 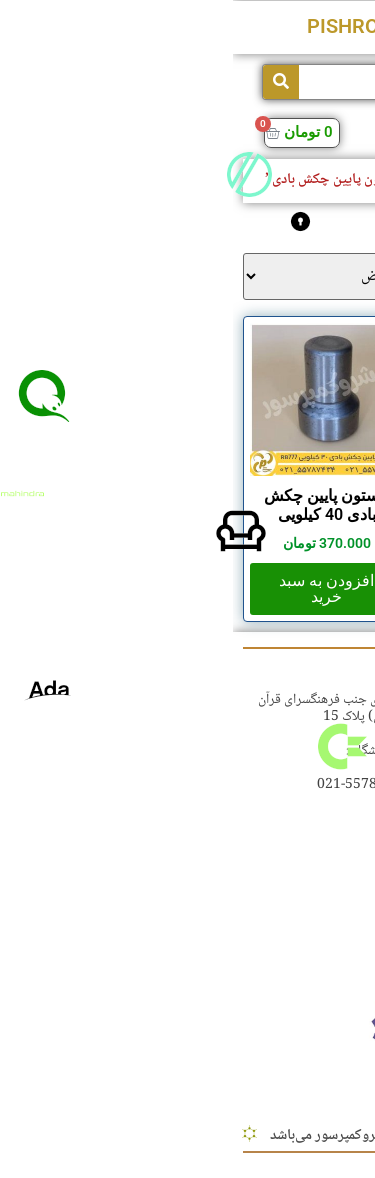 What do you see at coordinates (249, 1133) in the screenshot?
I see `GrapheneOS logo` at bounding box center [249, 1133].